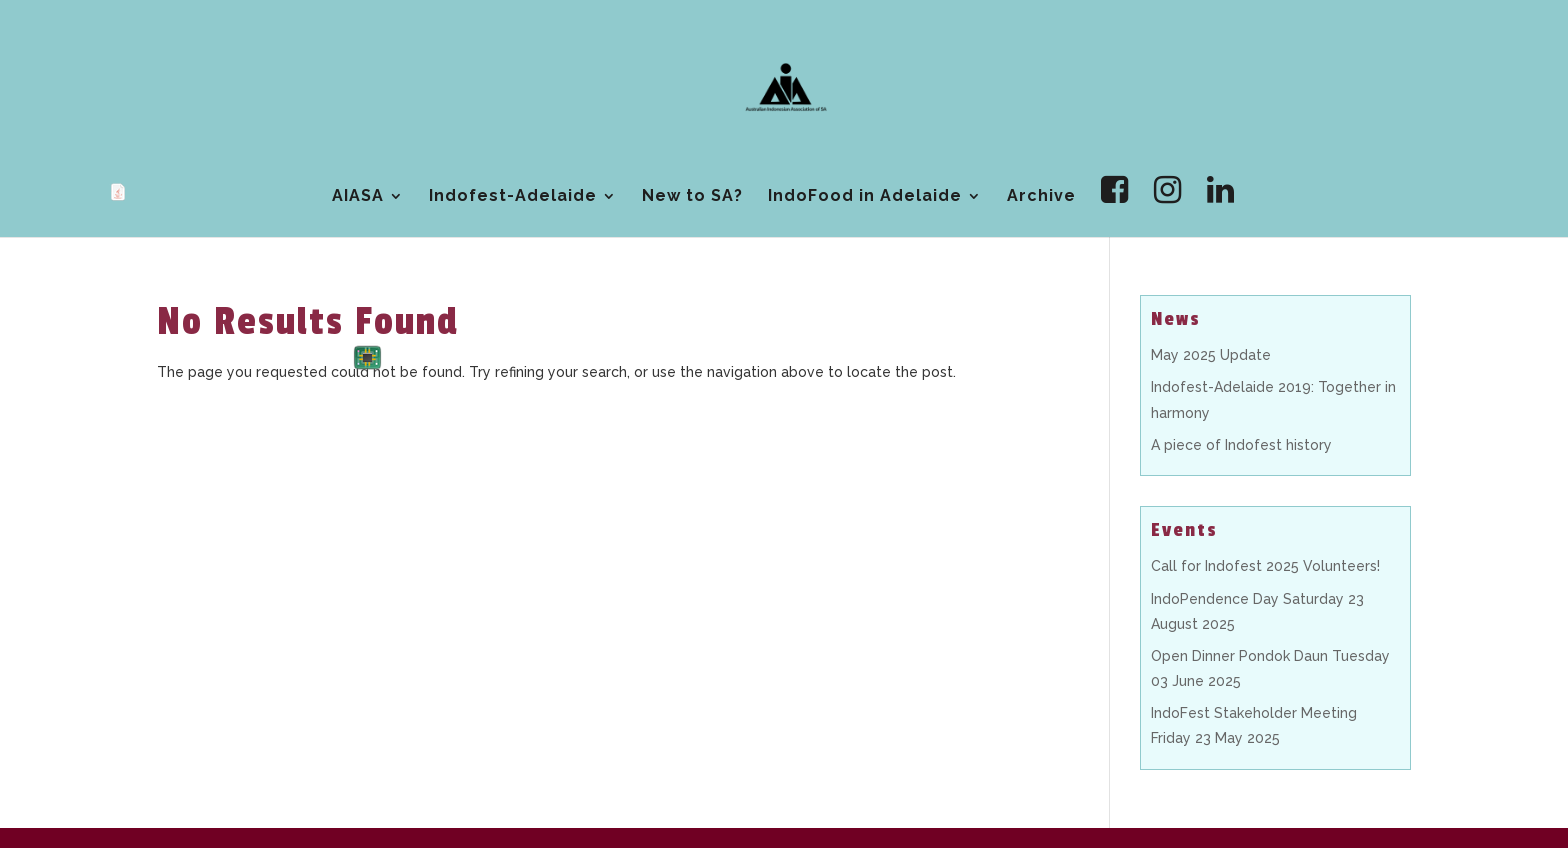 Image resolution: width=1568 pixels, height=848 pixels. Describe the element at coordinates (367, 357) in the screenshot. I see `open jockey system configuration app` at that location.